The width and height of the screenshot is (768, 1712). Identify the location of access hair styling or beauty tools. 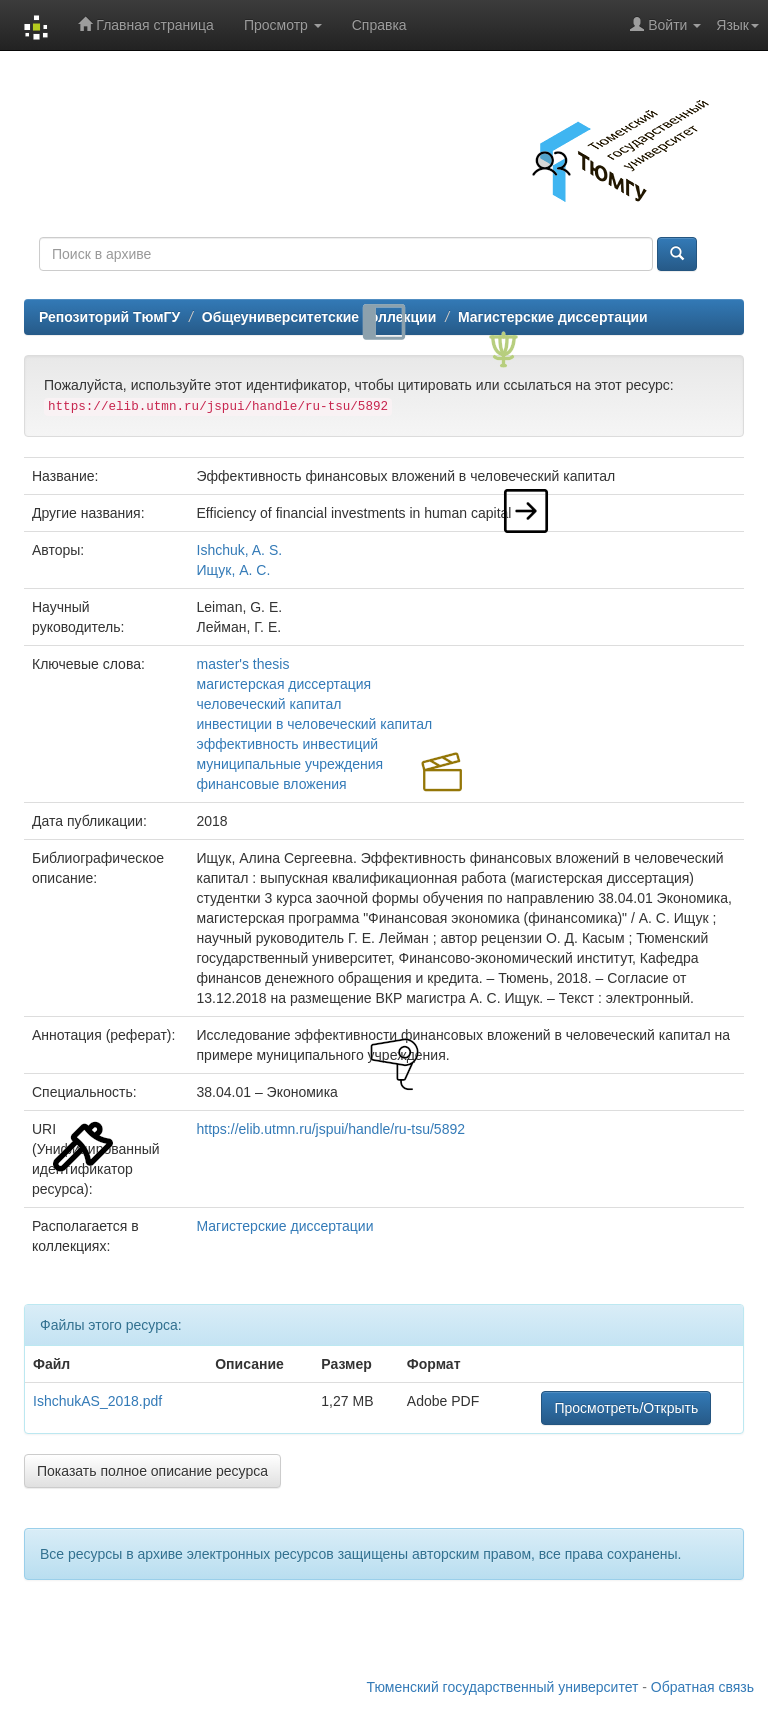
(395, 1061).